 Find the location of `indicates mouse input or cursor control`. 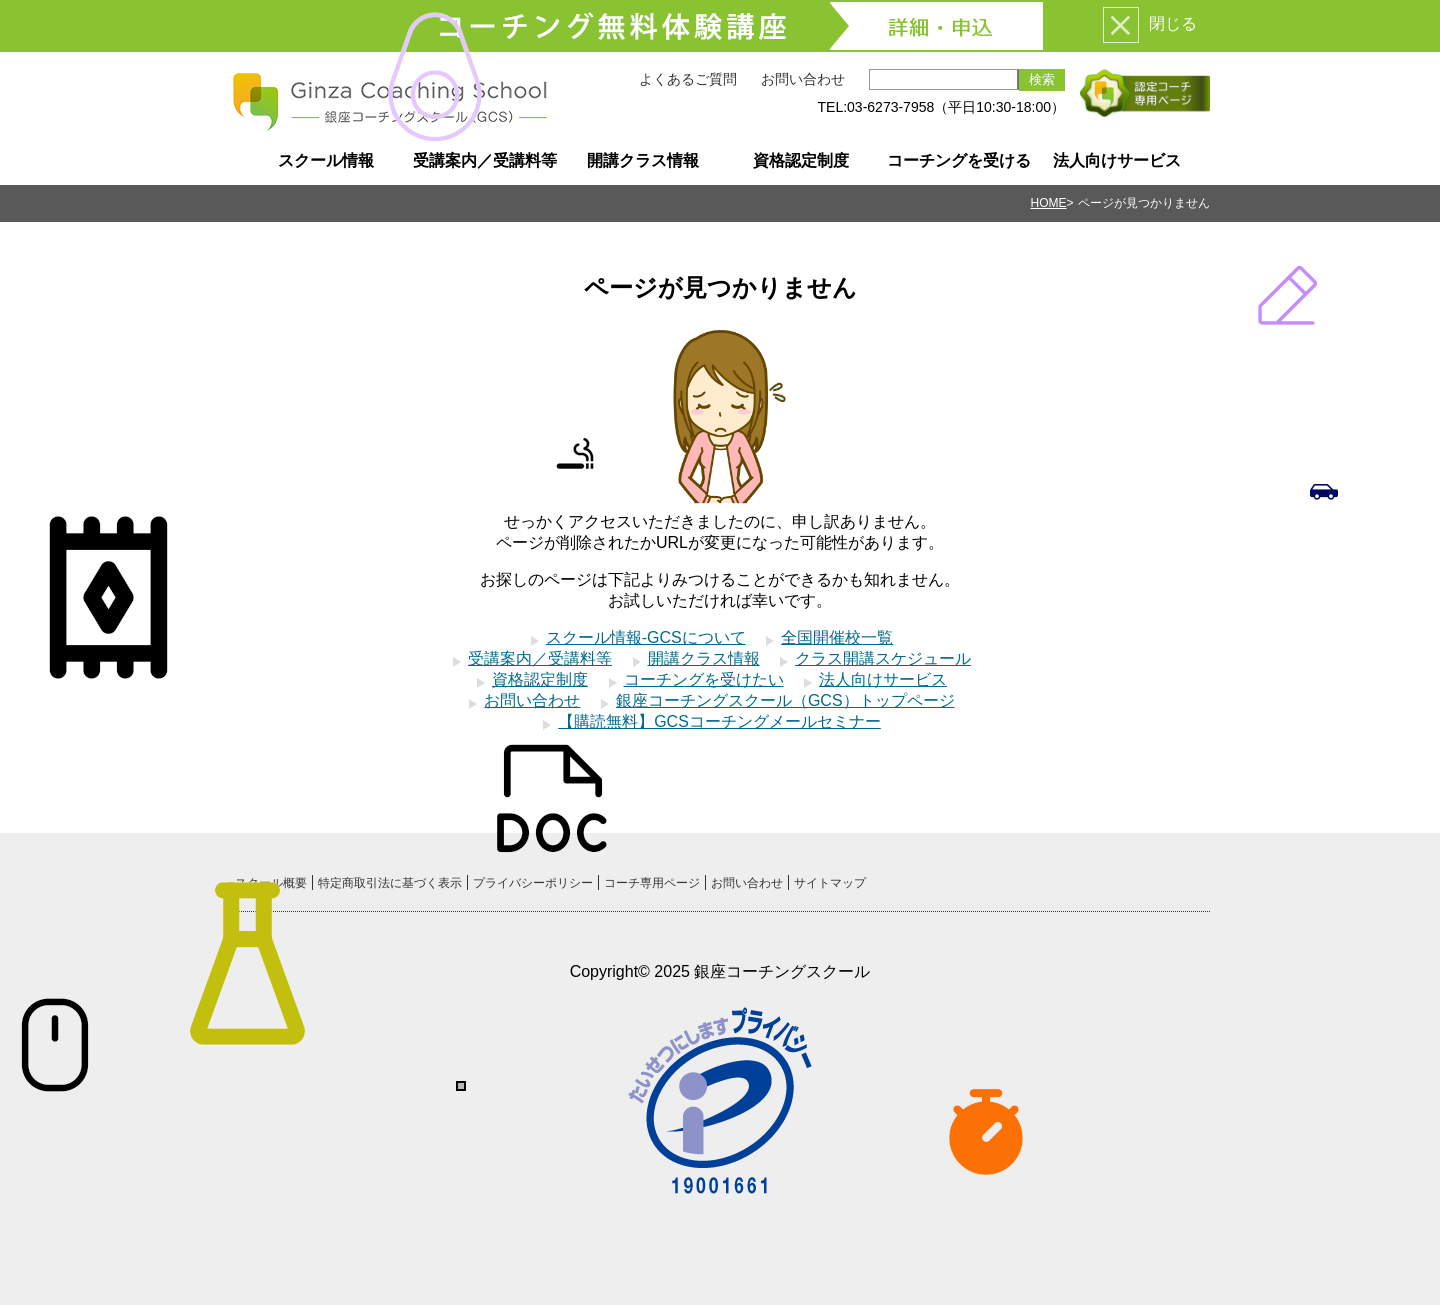

indicates mouse input or cursor control is located at coordinates (55, 1045).